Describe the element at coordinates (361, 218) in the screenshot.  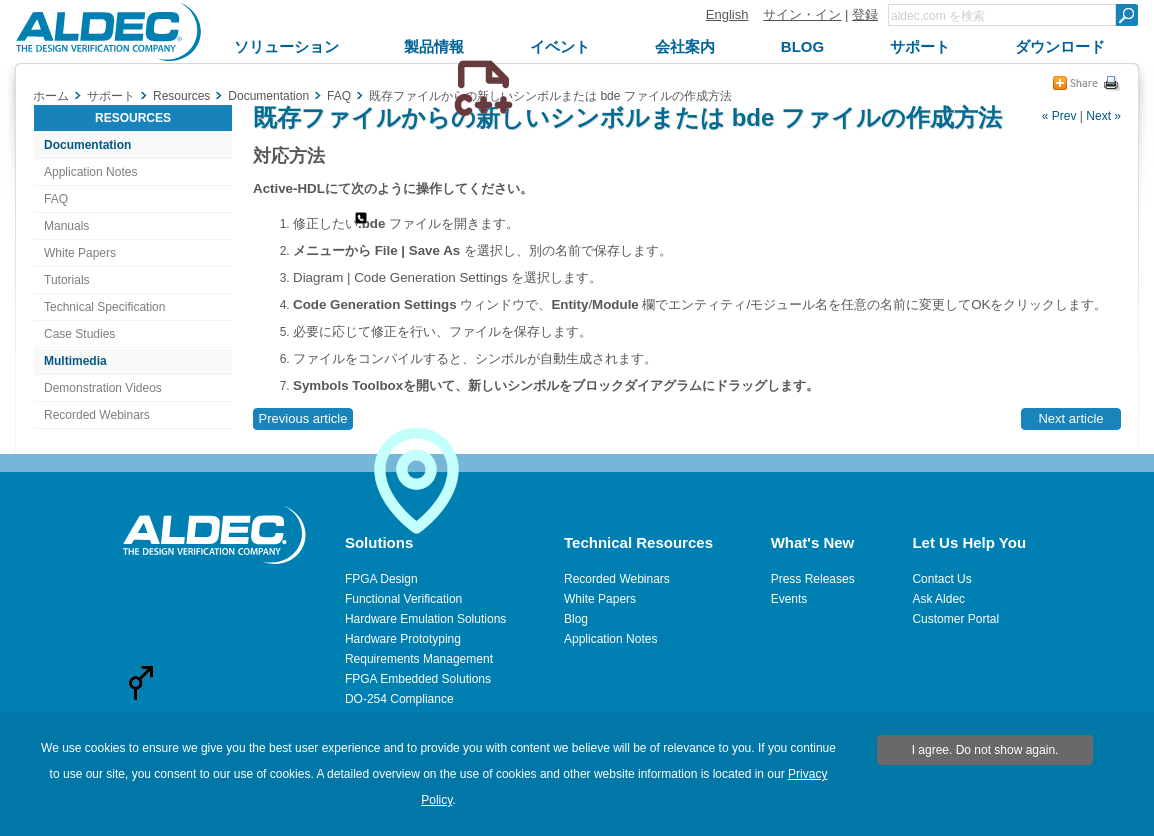
I see `tap to make a phone call` at that location.